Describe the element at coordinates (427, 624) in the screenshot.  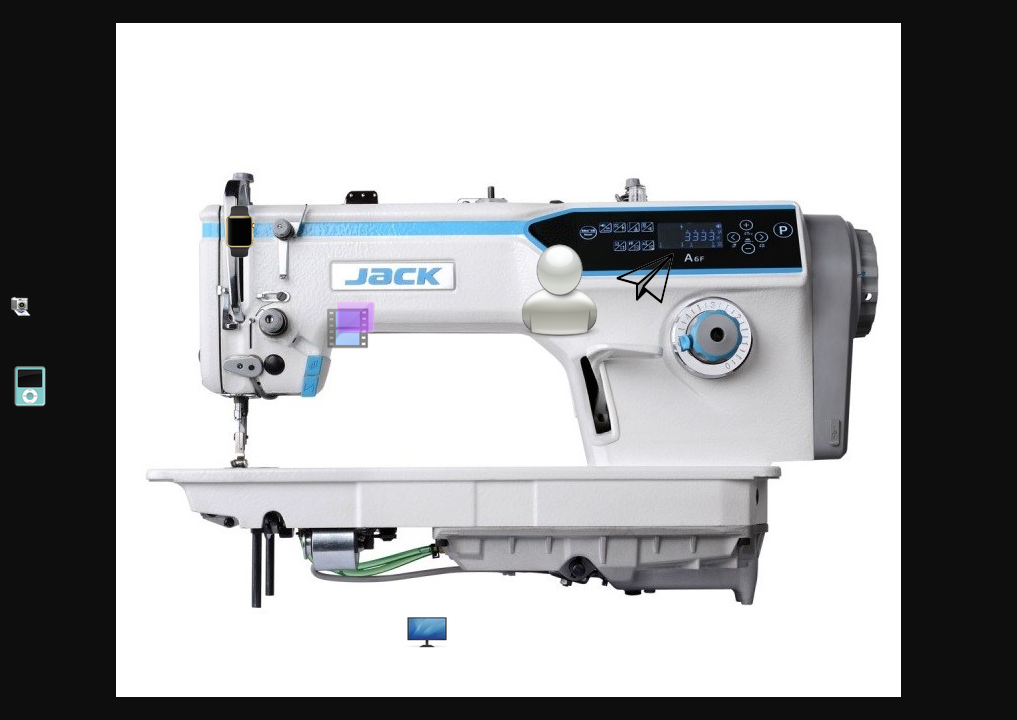
I see `external display or monitor device` at that location.